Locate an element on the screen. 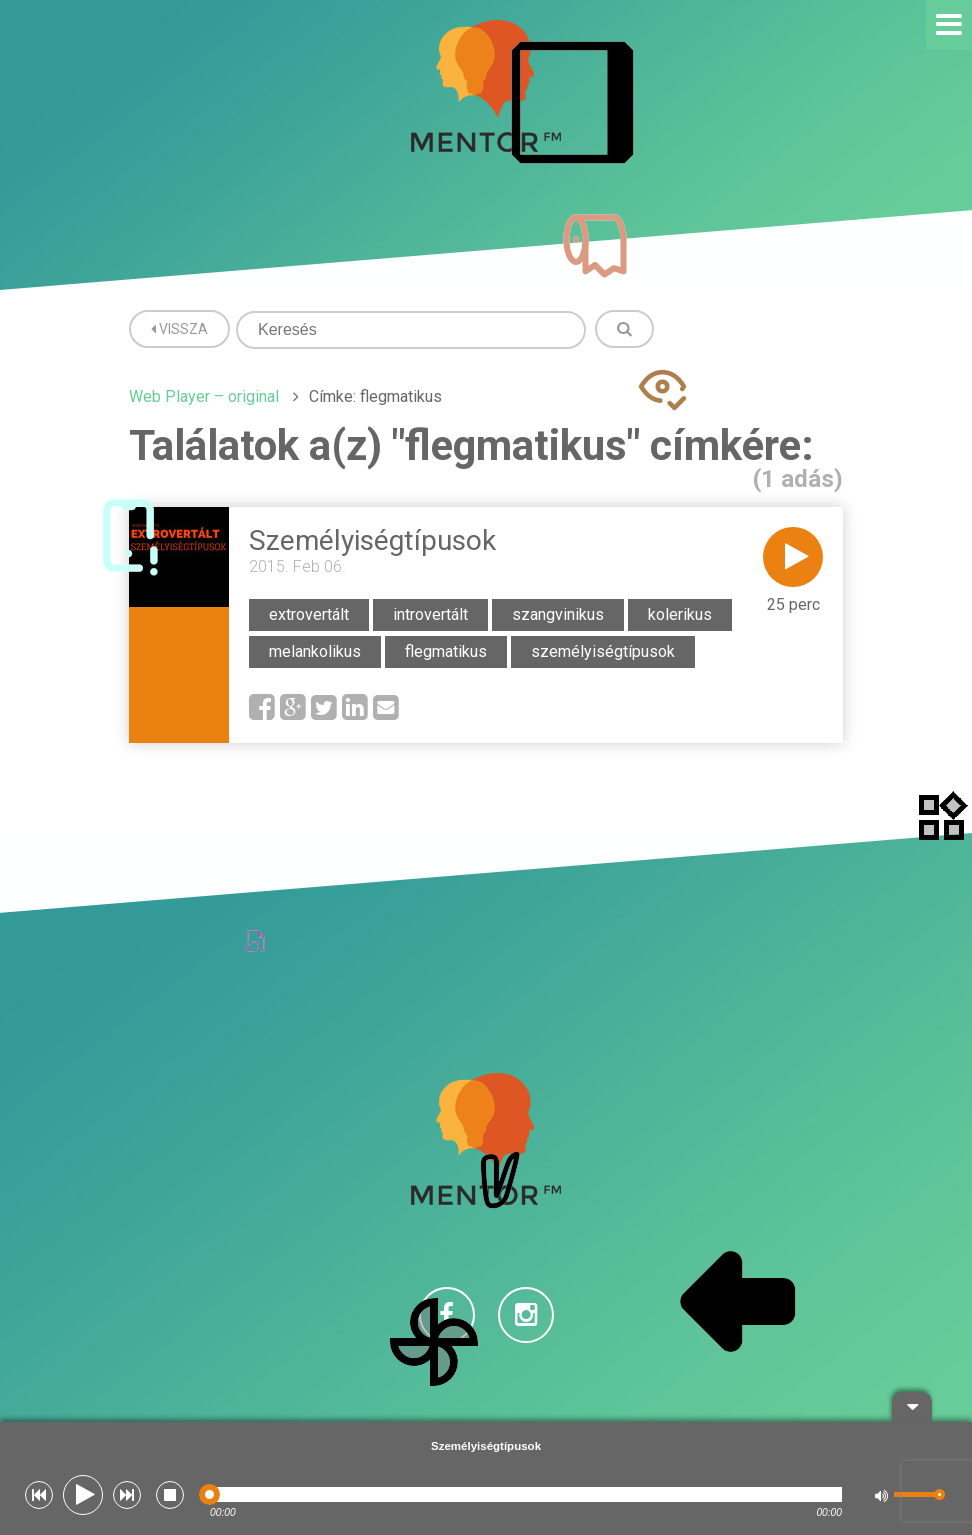 The image size is (972, 1535). mark item as viewed or read is located at coordinates (662, 386).